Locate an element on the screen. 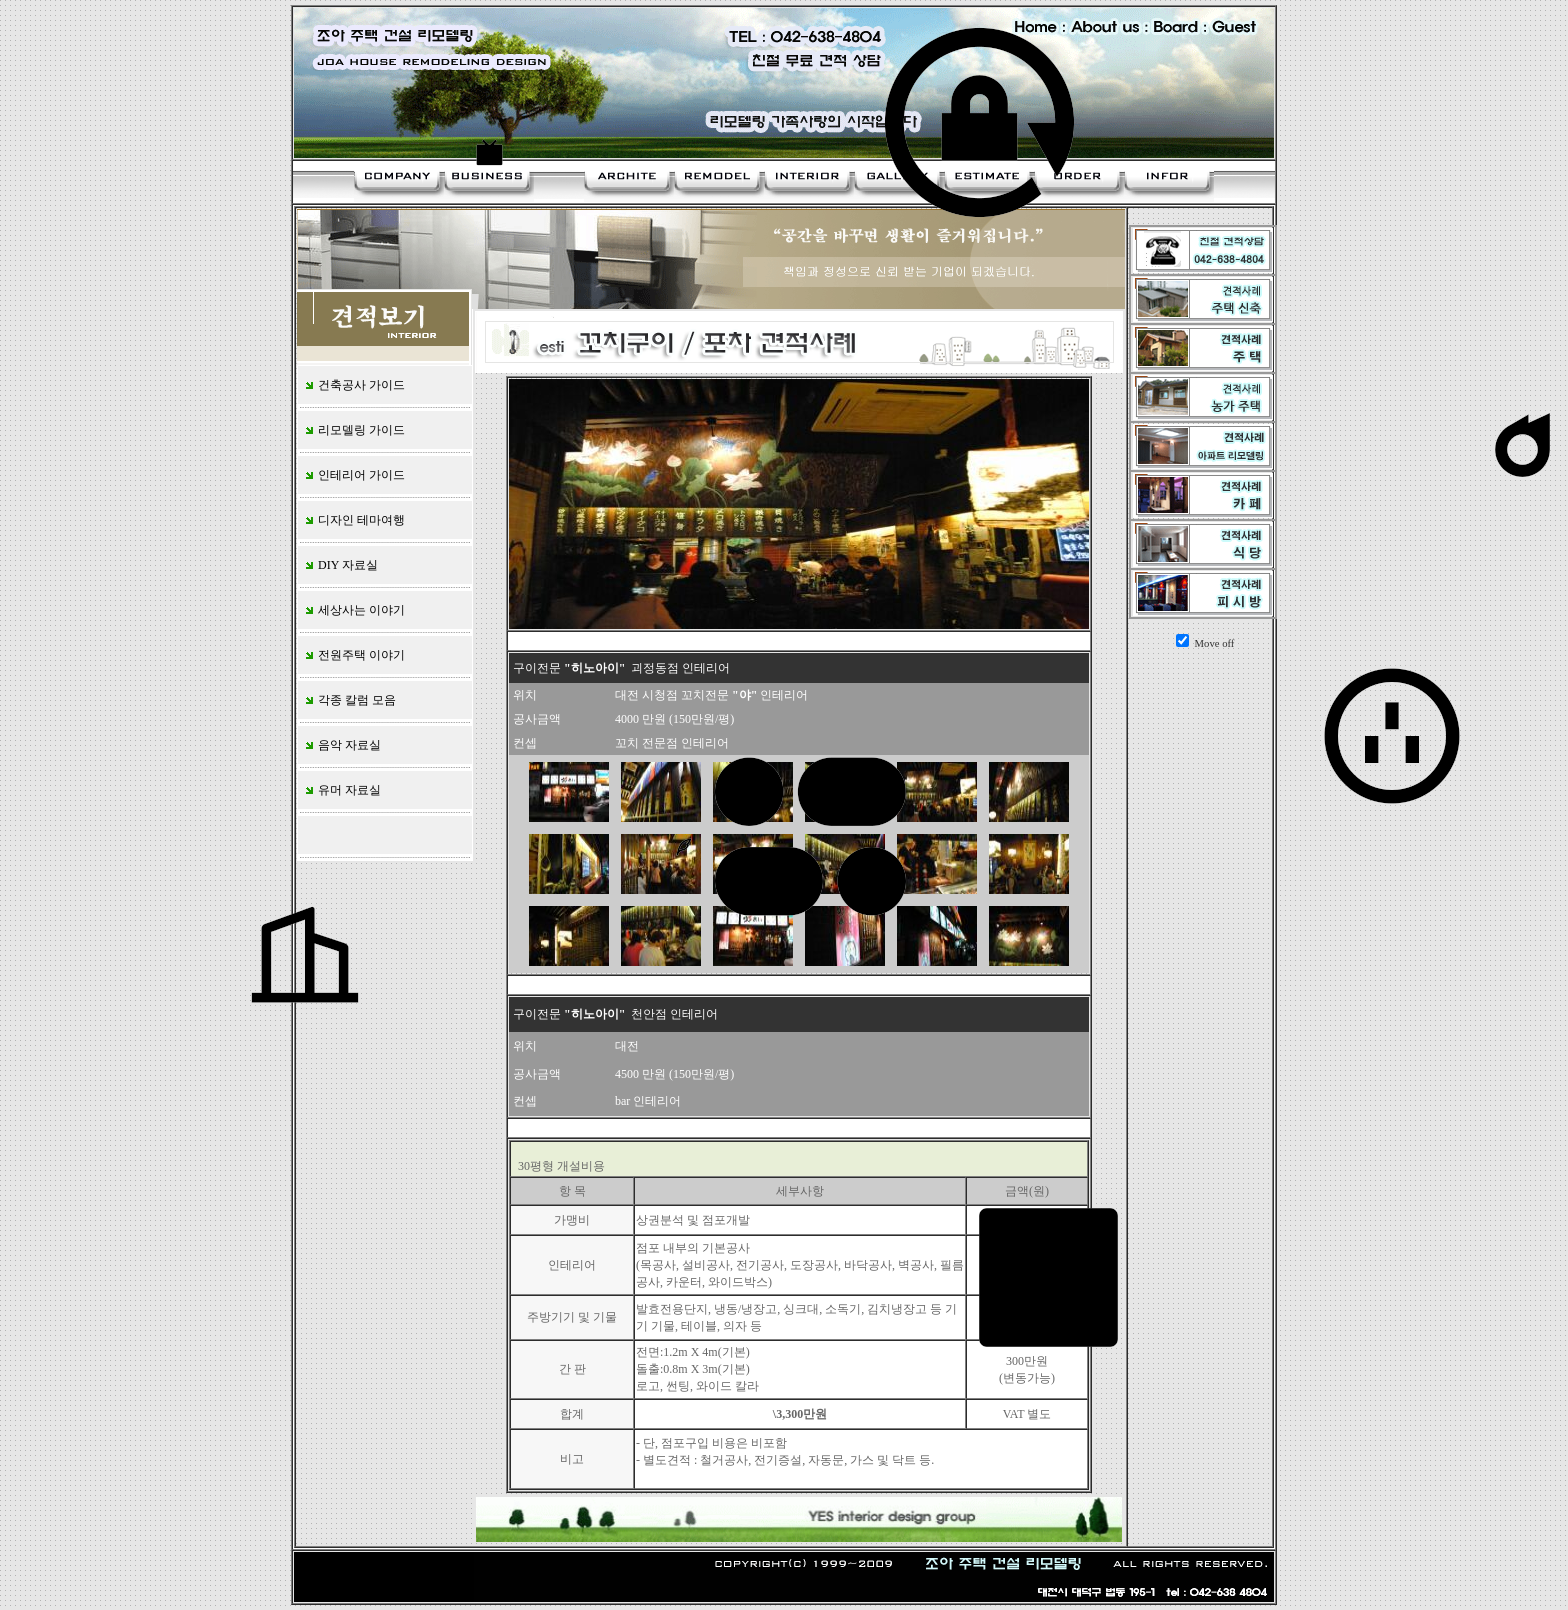 The image size is (1568, 1610). fonoma app or service logo is located at coordinates (810, 836).